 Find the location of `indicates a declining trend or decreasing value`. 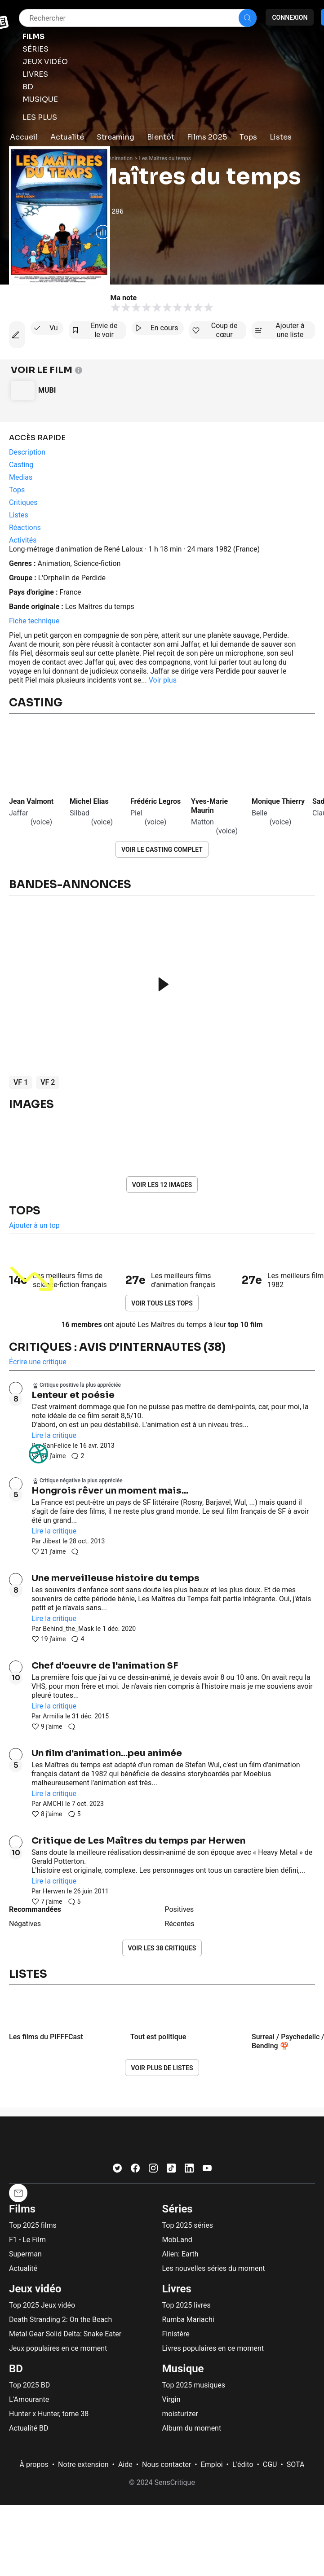

indicates a declining trend or decreasing value is located at coordinates (31, 1279).